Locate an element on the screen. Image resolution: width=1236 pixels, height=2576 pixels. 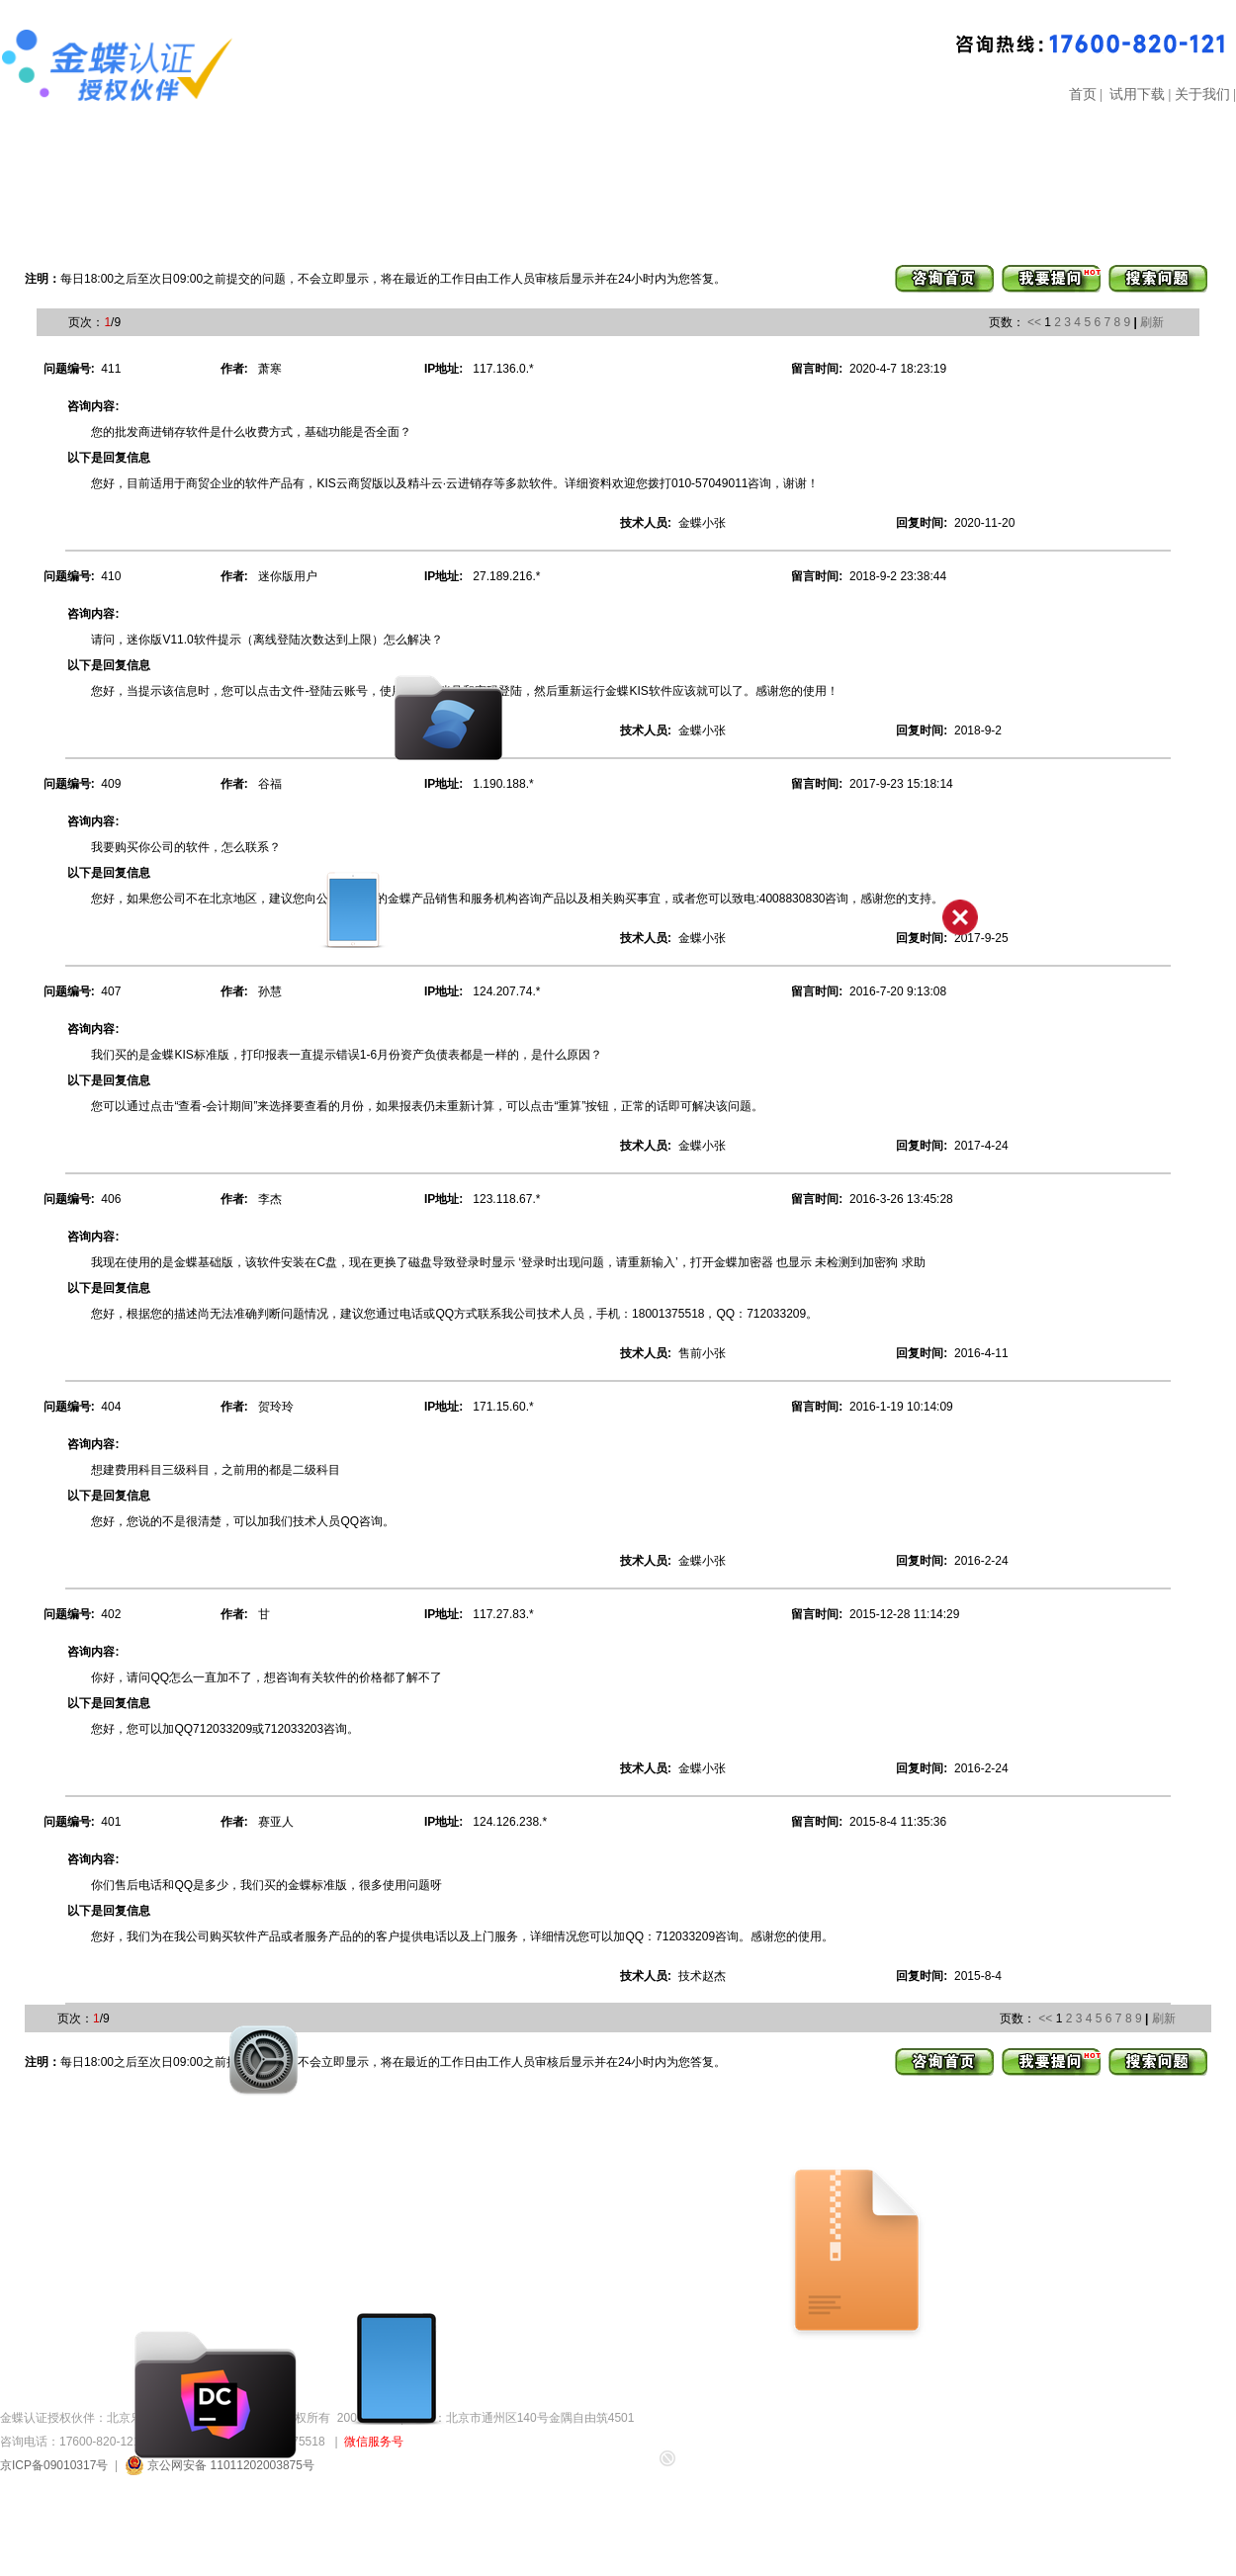
cancel the current action or operation is located at coordinates (960, 917).